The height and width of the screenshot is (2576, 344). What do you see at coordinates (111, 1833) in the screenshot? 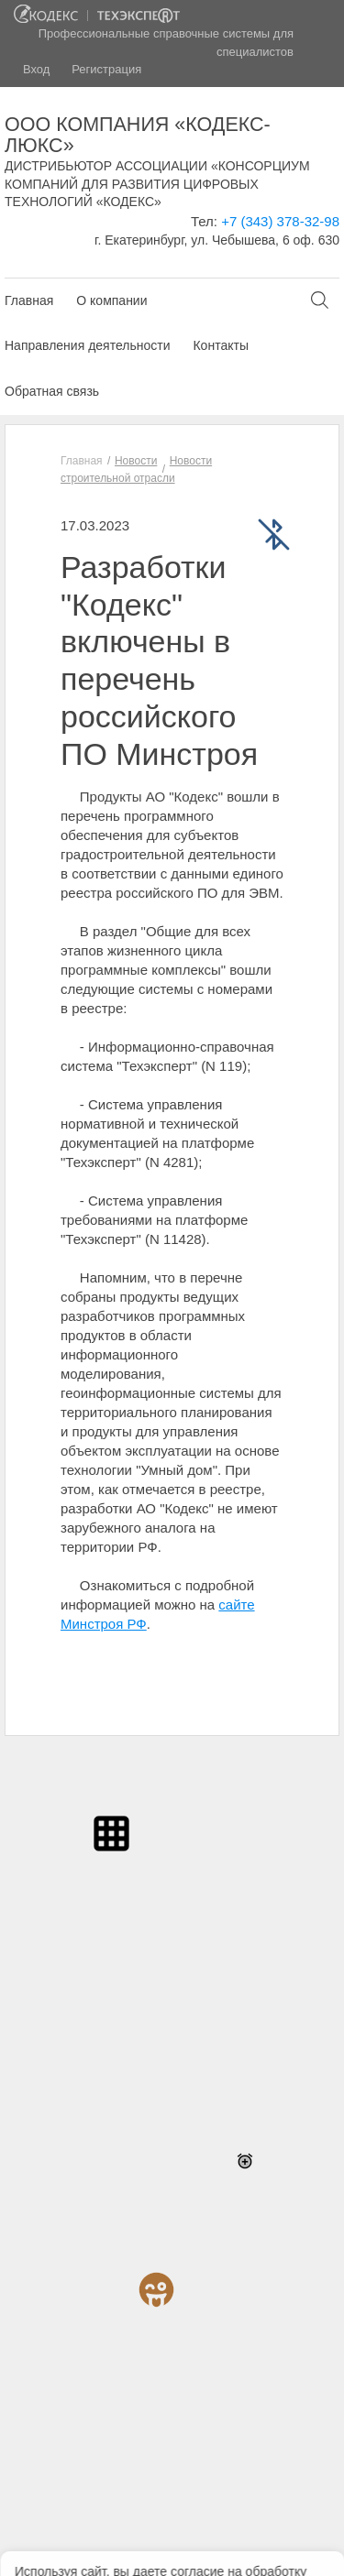
I see `switch to grid view` at bounding box center [111, 1833].